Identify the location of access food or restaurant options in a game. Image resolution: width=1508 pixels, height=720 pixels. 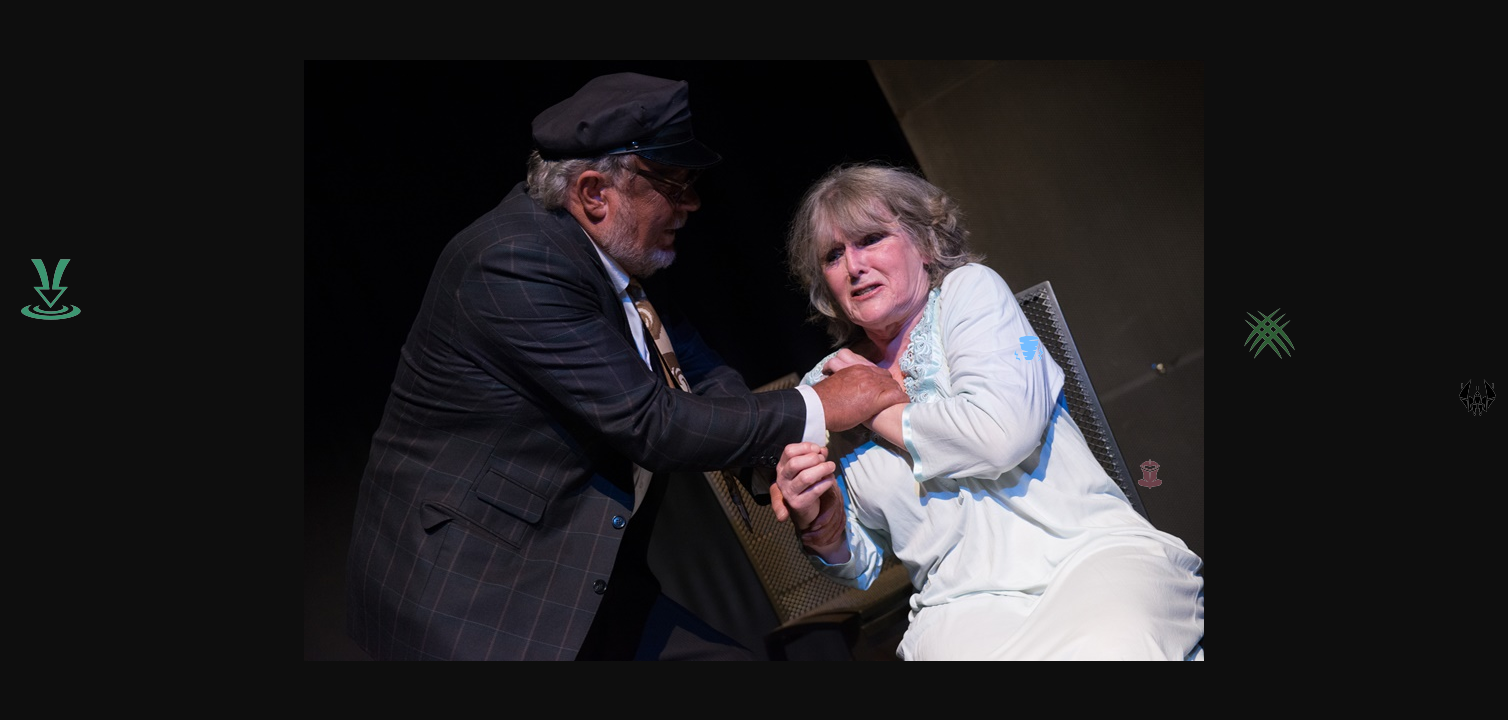
(1029, 348).